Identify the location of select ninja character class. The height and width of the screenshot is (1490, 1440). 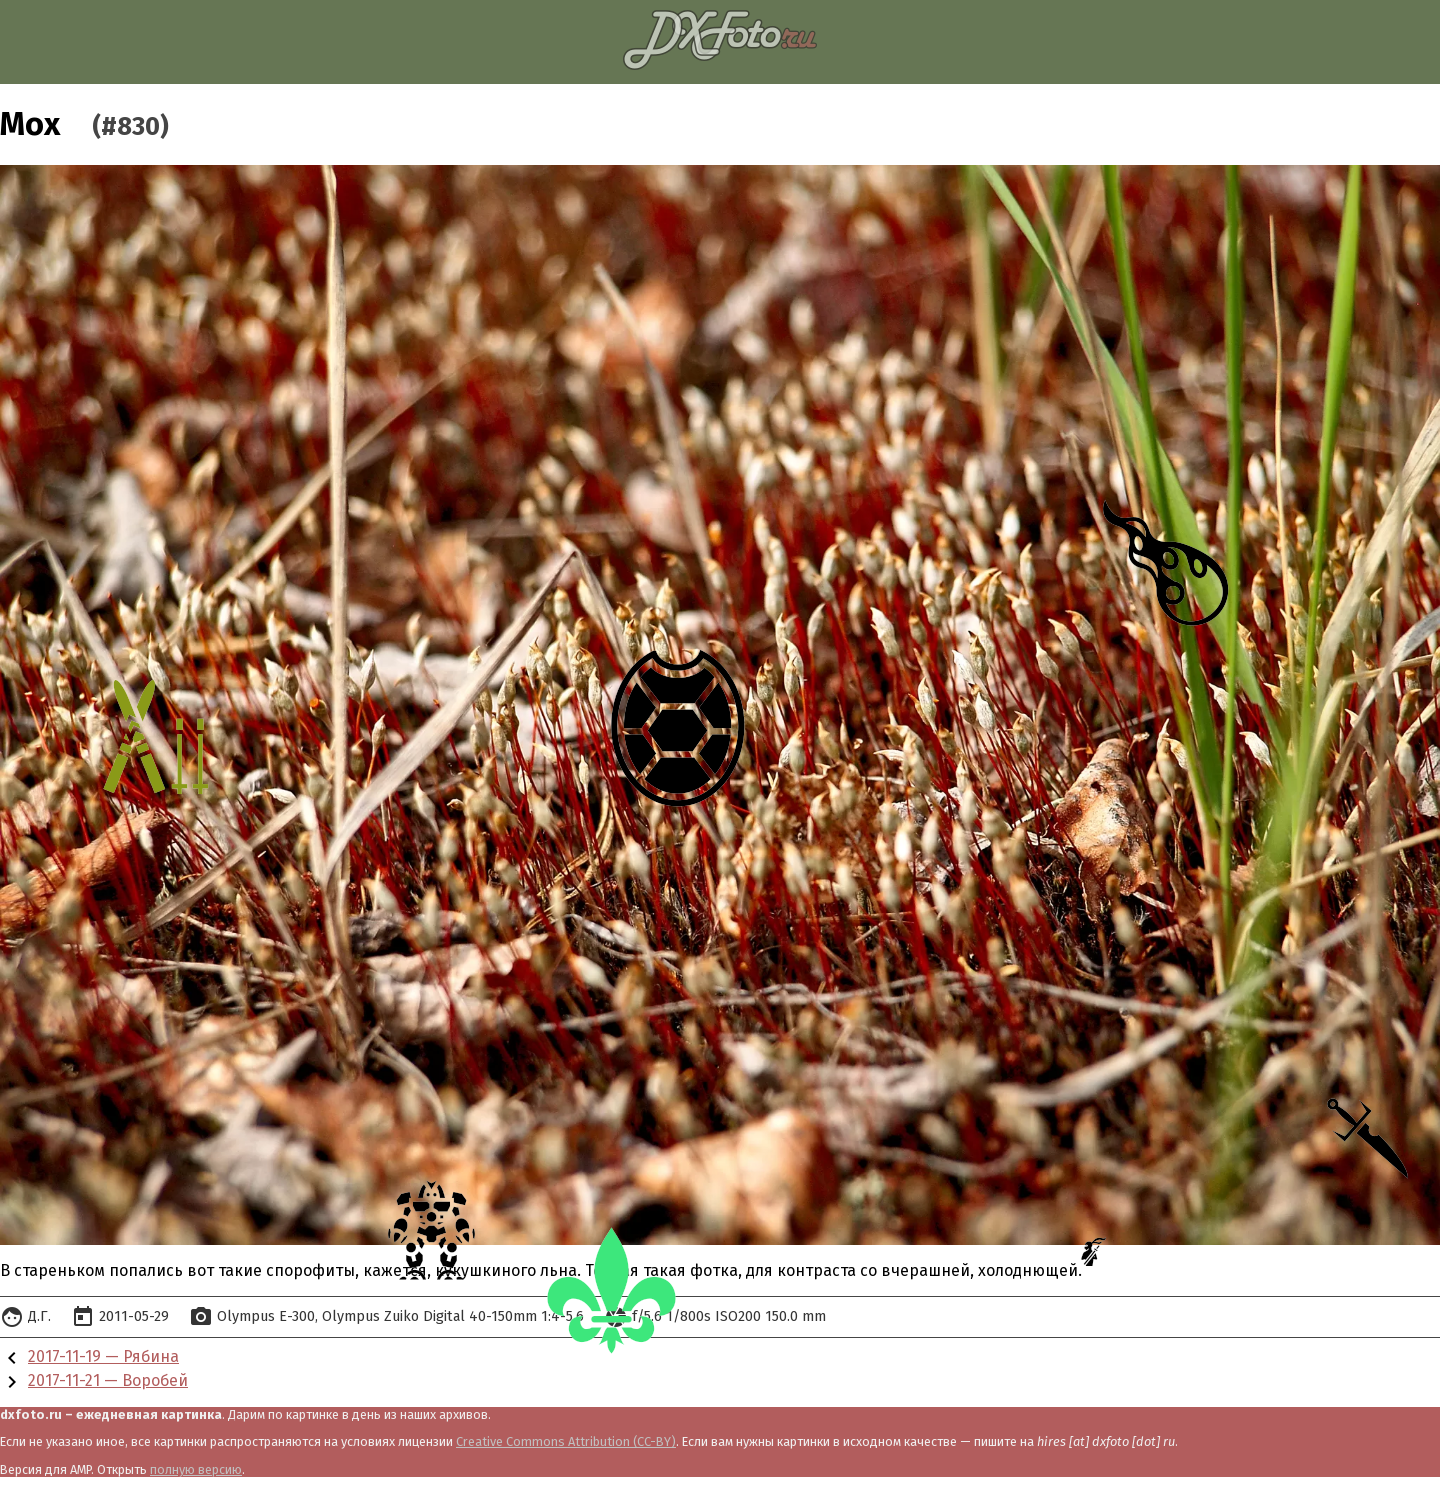
(1093, 1251).